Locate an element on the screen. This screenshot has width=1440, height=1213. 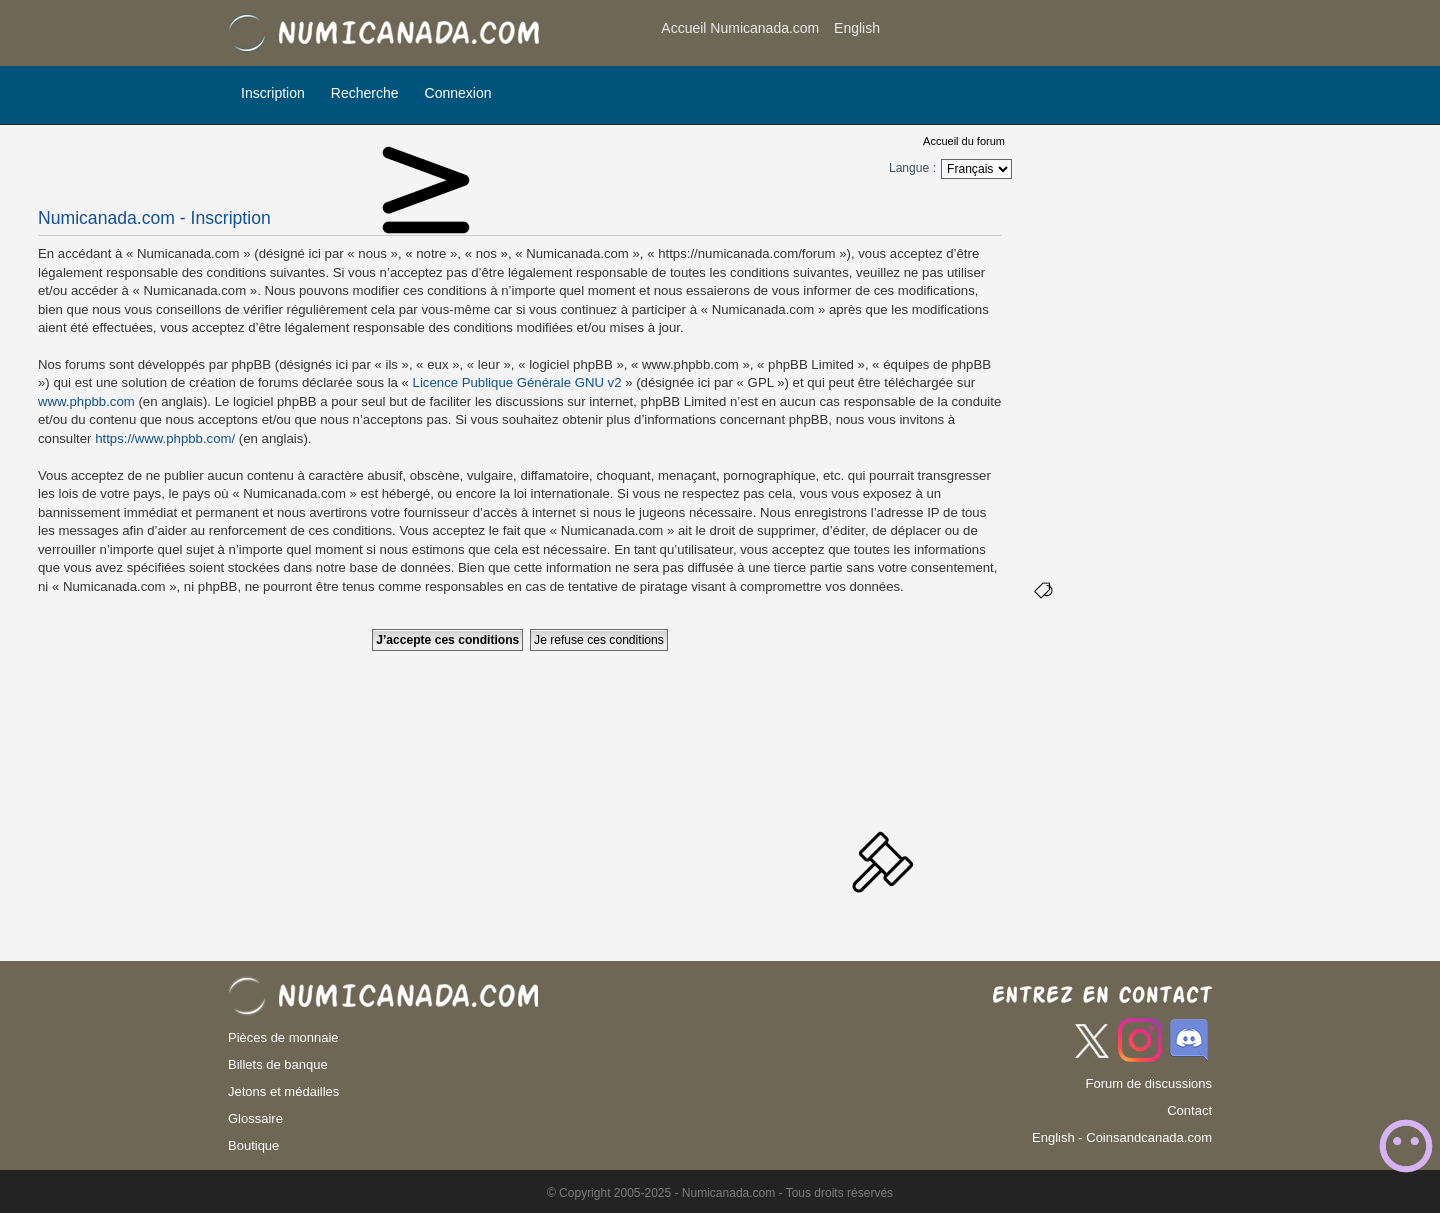
select a neutral or blank reaction is located at coordinates (1406, 1146).